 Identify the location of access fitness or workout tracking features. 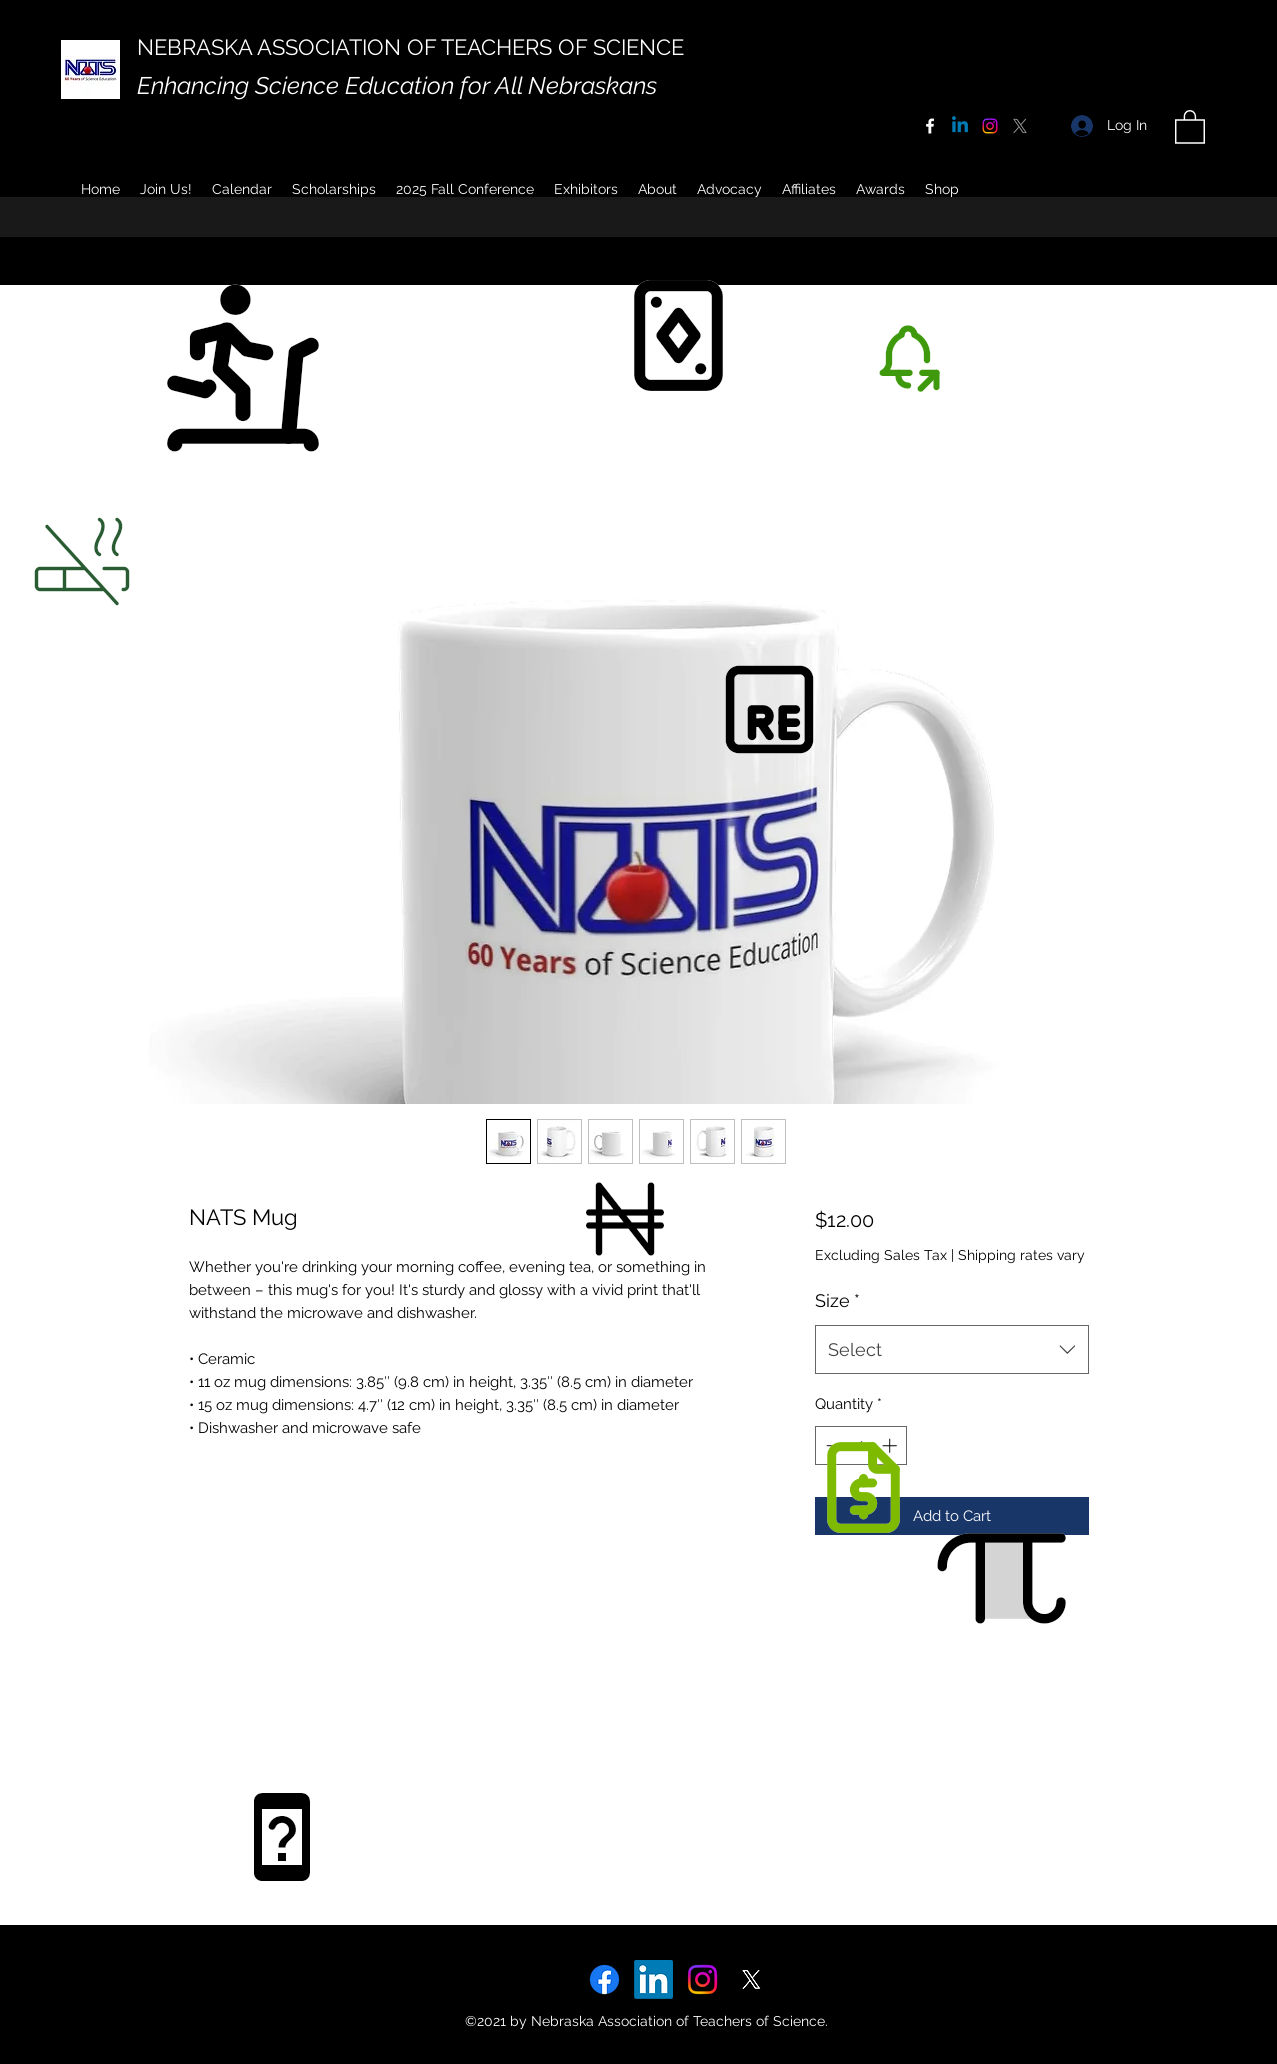
(243, 368).